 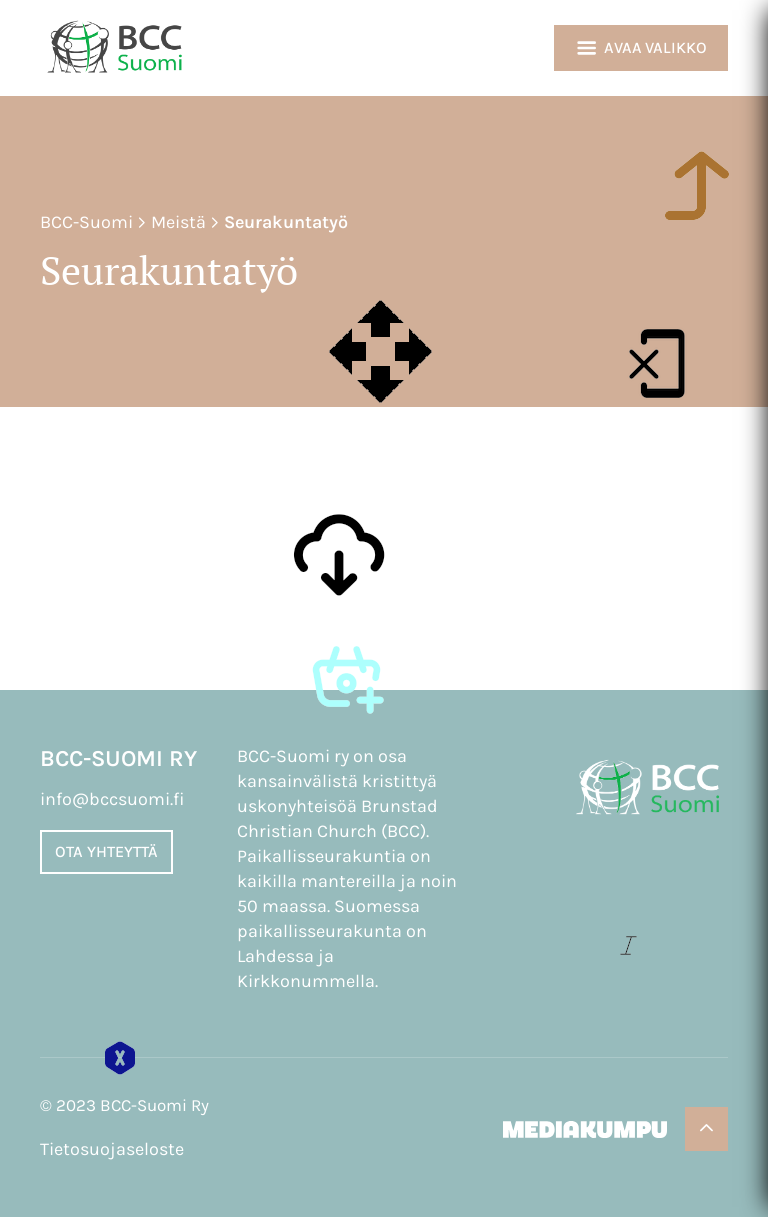 I want to click on move or drag this element freely, so click(x=380, y=351).